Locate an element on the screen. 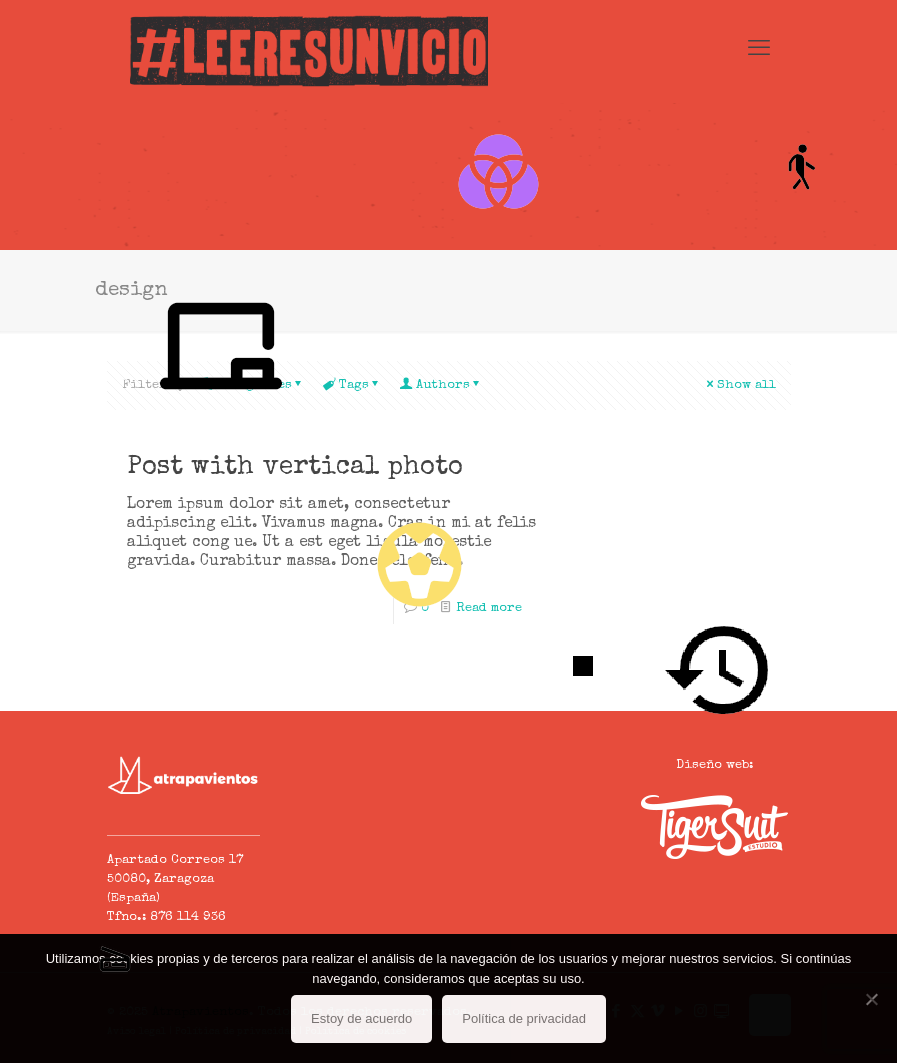 The width and height of the screenshot is (897, 1063). adjust color filter settings is located at coordinates (498, 171).